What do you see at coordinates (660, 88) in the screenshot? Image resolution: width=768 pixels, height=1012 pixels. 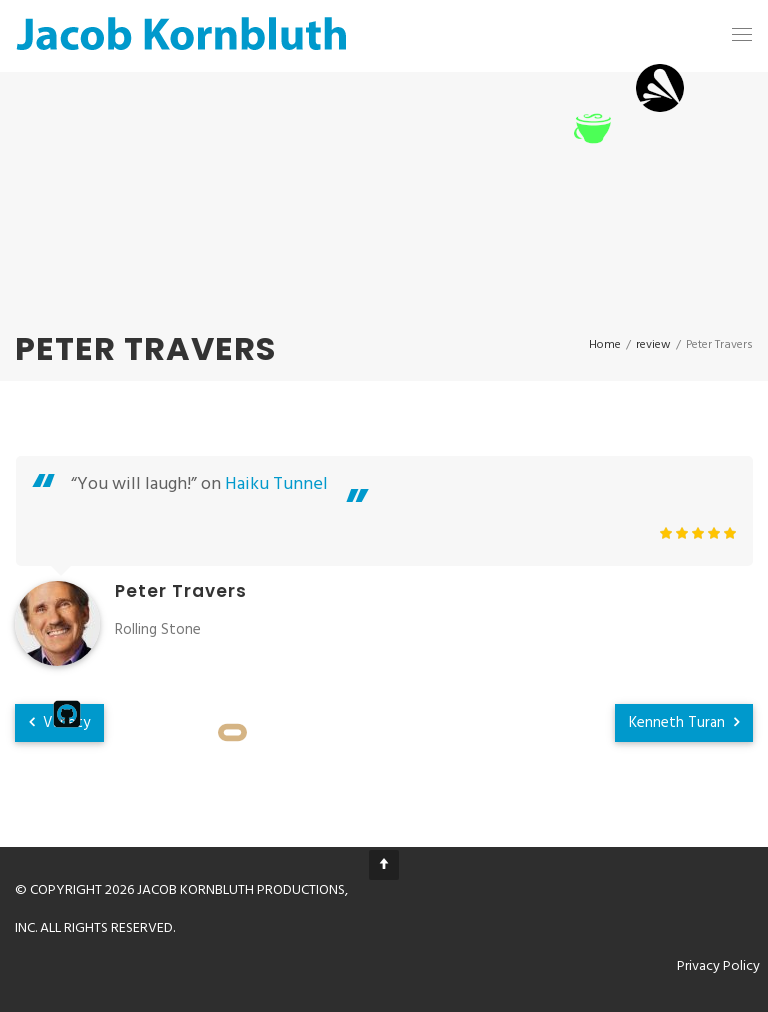 I see `open avast antivirus application` at bounding box center [660, 88].